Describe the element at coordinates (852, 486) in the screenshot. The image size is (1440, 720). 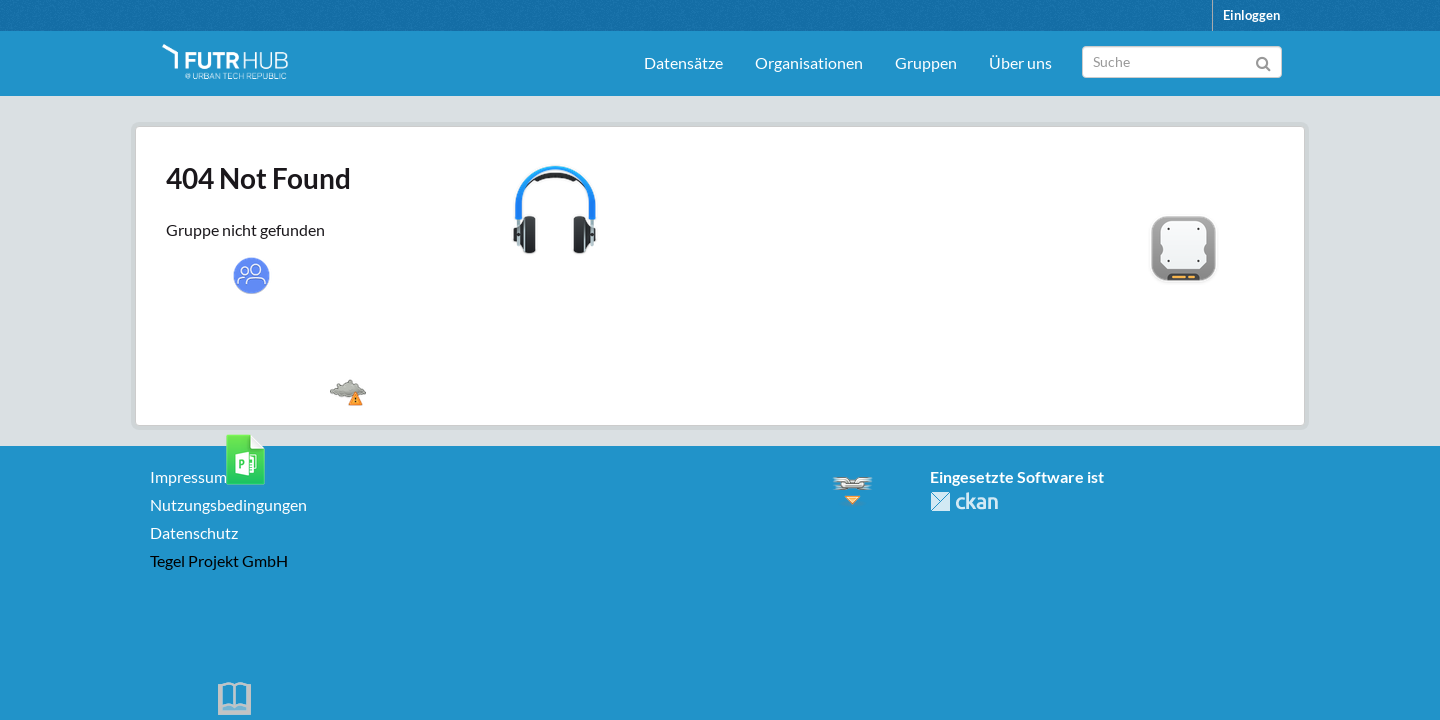
I see `insert a hyperlink into content` at that location.